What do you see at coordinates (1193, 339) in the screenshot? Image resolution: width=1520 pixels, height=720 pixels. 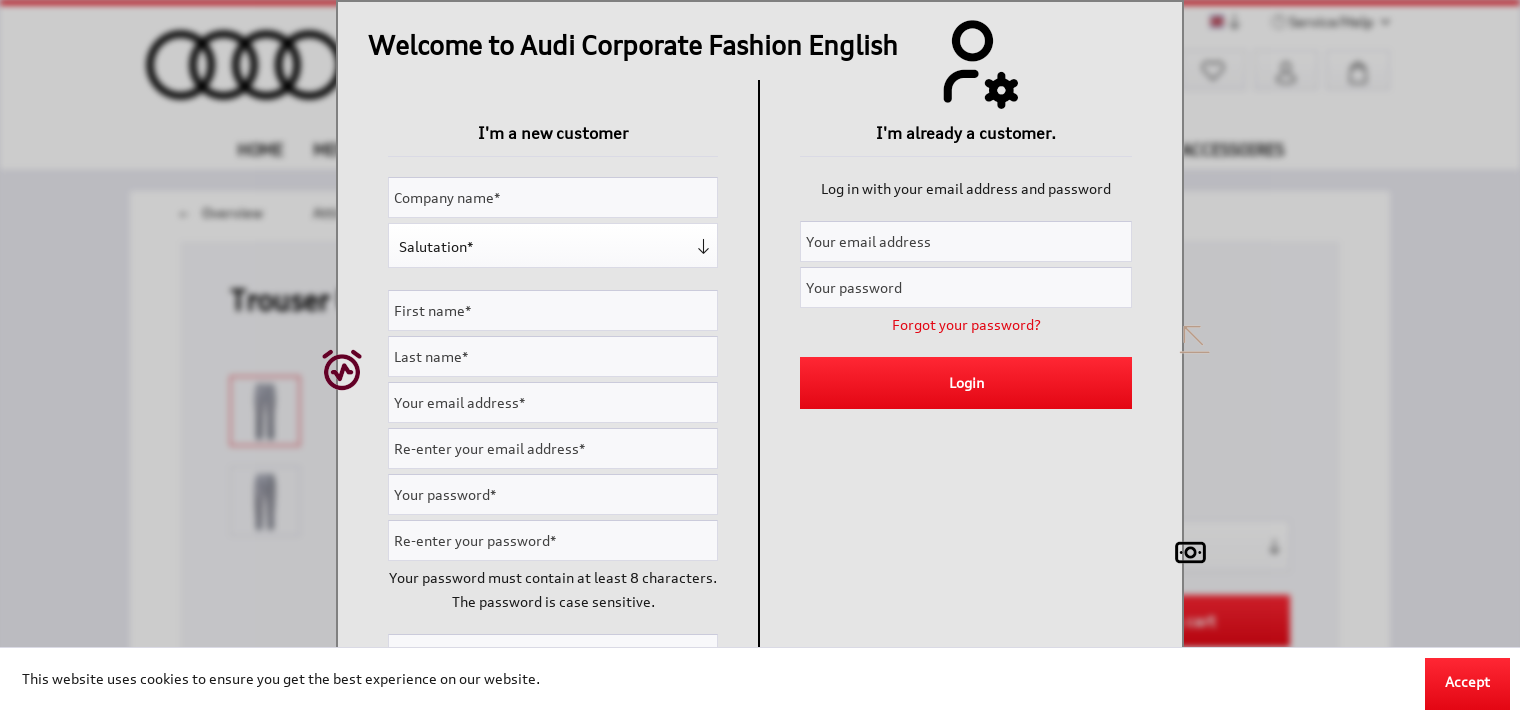 I see `navigate to the top-left or beginning of content` at bounding box center [1193, 339].